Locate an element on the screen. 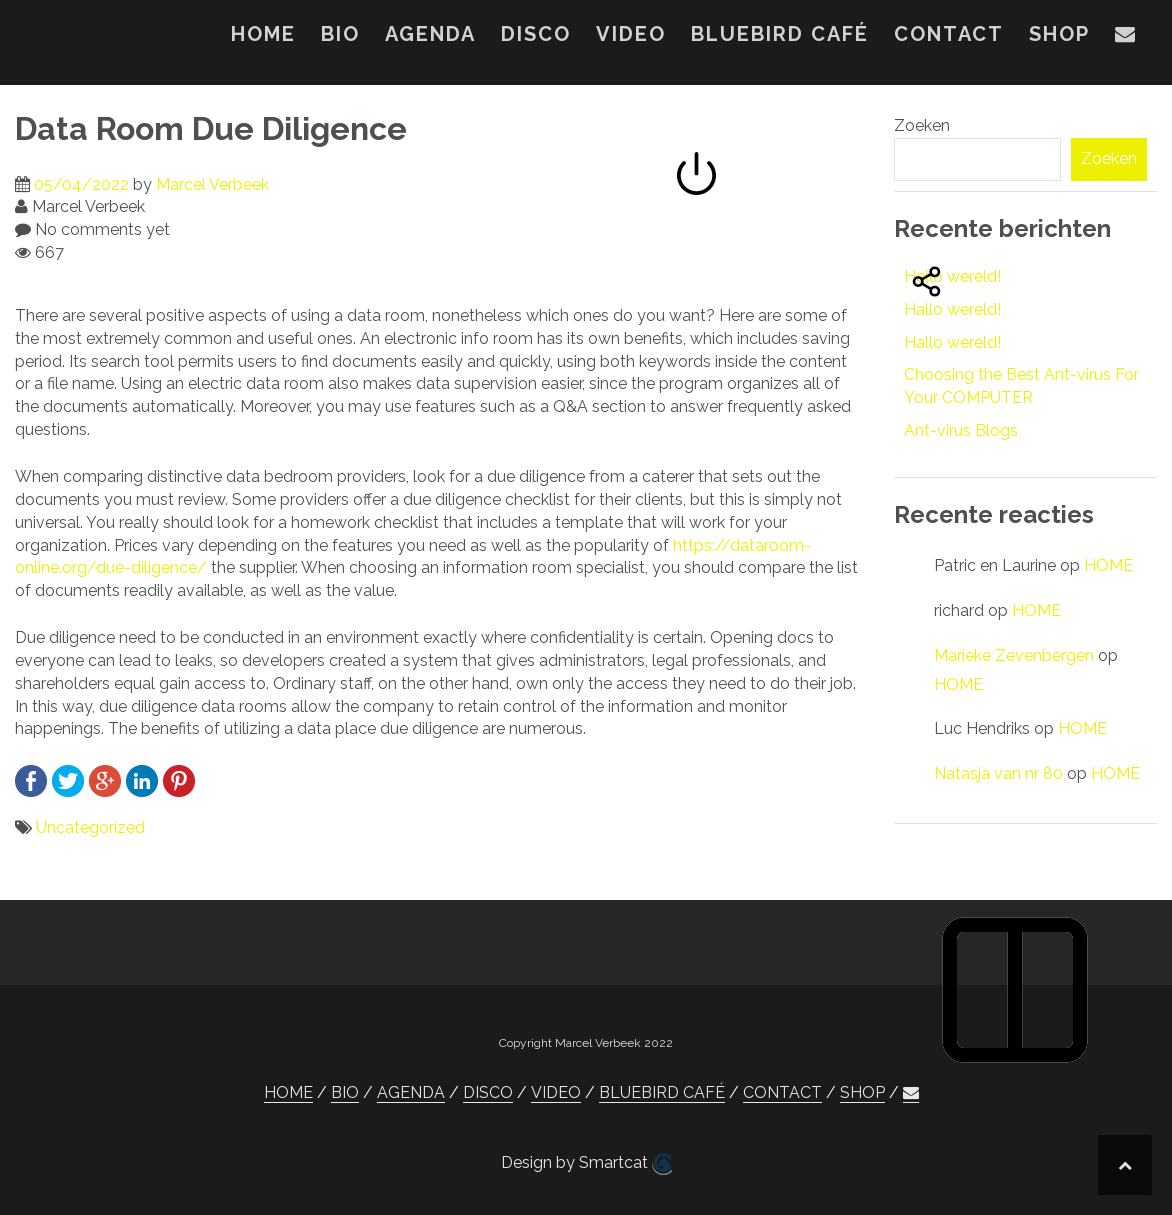 Image resolution: width=1172 pixels, height=1215 pixels. share content with others is located at coordinates (926, 281).